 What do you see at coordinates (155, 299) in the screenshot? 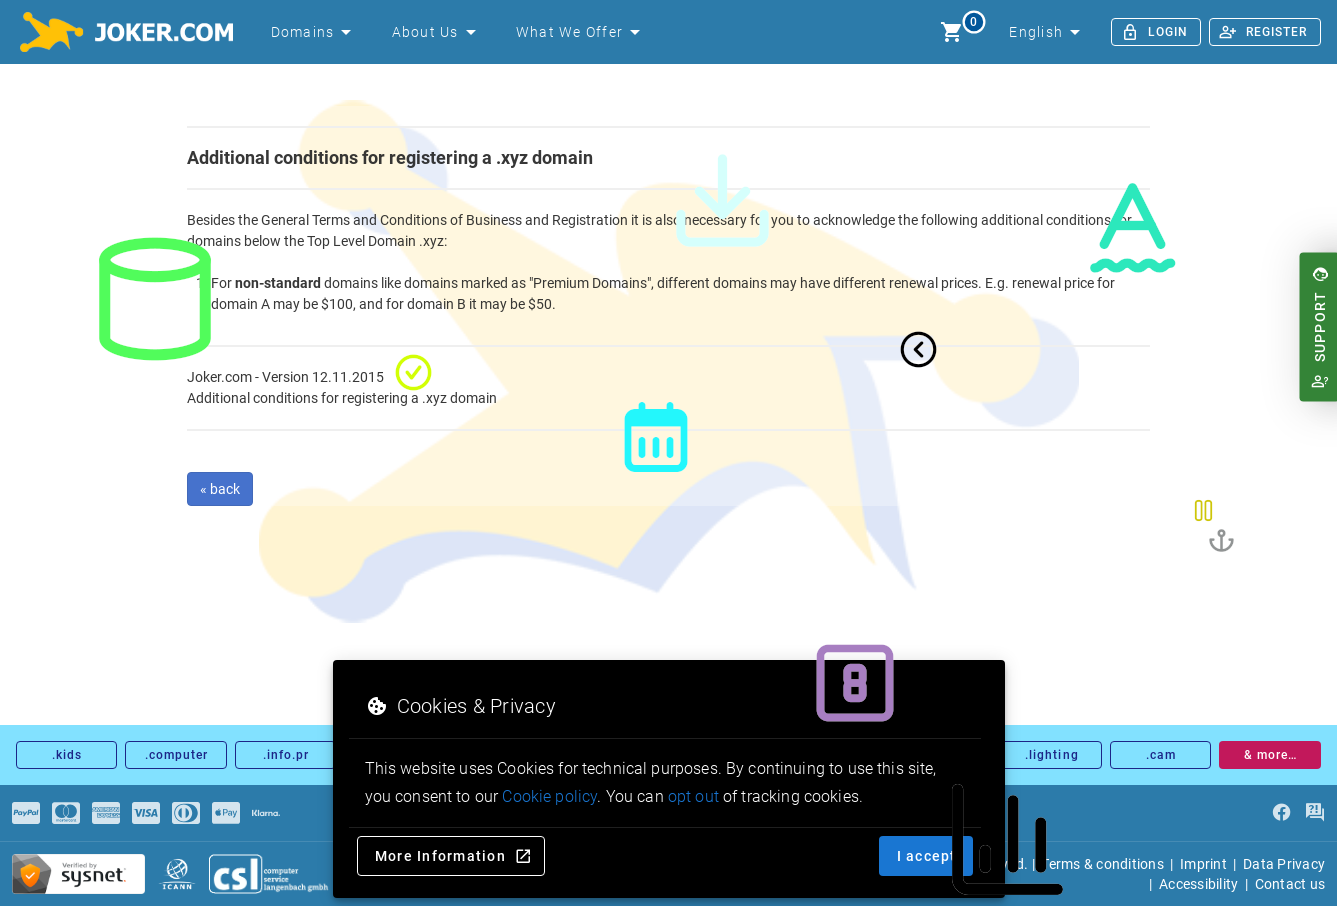
I see `represents a database or data storage` at bounding box center [155, 299].